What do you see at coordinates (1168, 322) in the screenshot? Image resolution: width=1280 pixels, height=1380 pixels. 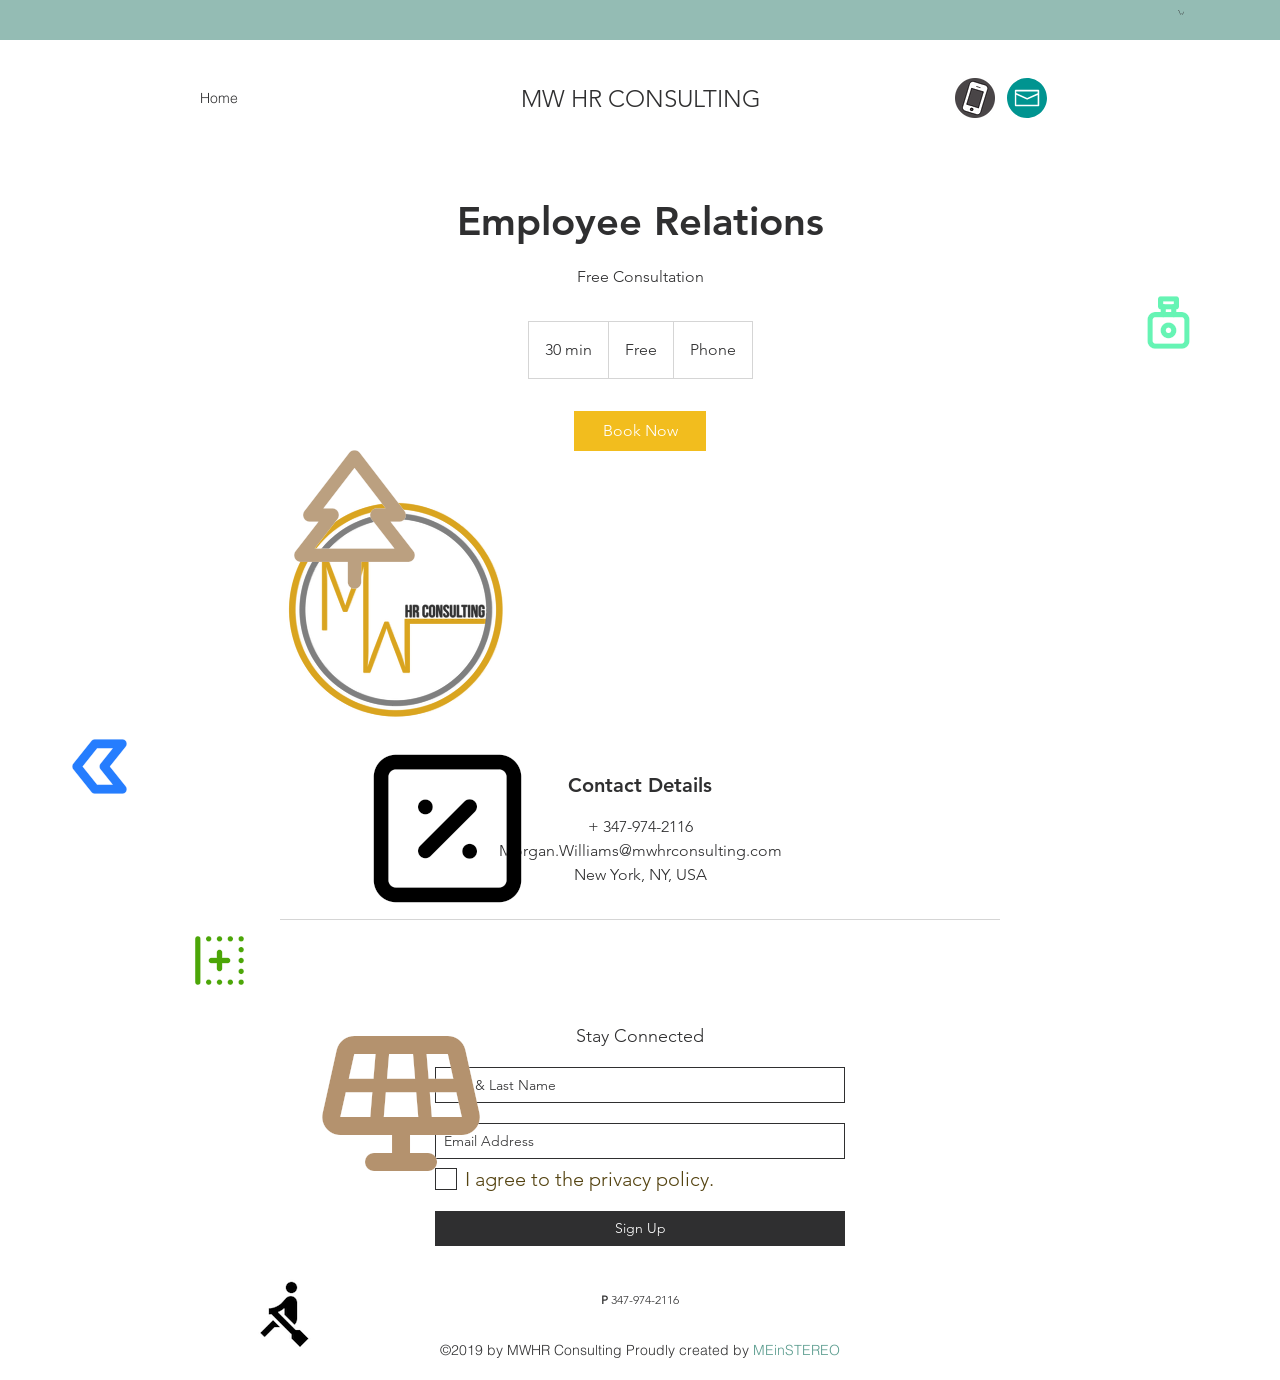 I see `browse perfume or fragrance products` at bounding box center [1168, 322].